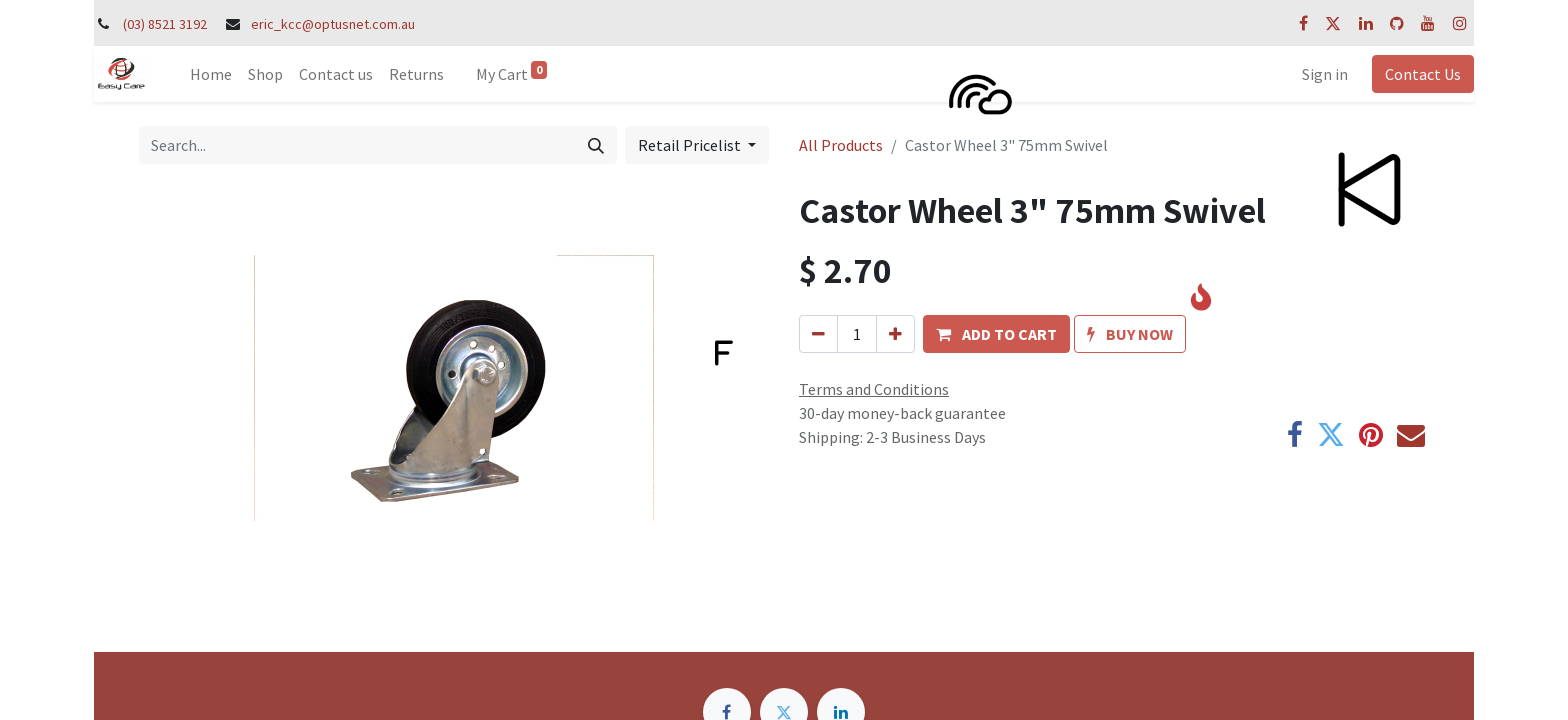 This screenshot has height=720, width=1568. I want to click on indicates items starting with the letter F, so click(724, 353).